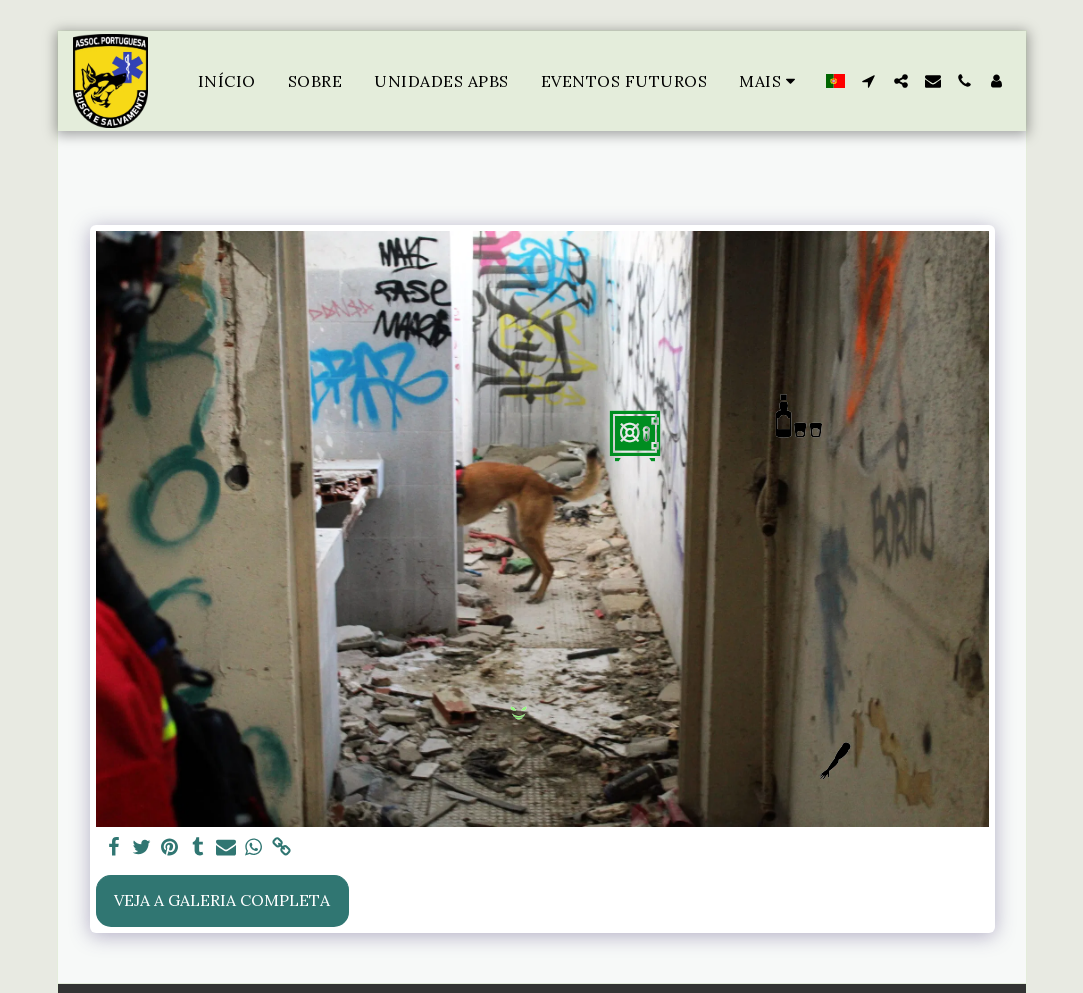 This screenshot has height=993, width=1083. Describe the element at coordinates (835, 761) in the screenshot. I see `select arm or upper limb in character customization` at that location.